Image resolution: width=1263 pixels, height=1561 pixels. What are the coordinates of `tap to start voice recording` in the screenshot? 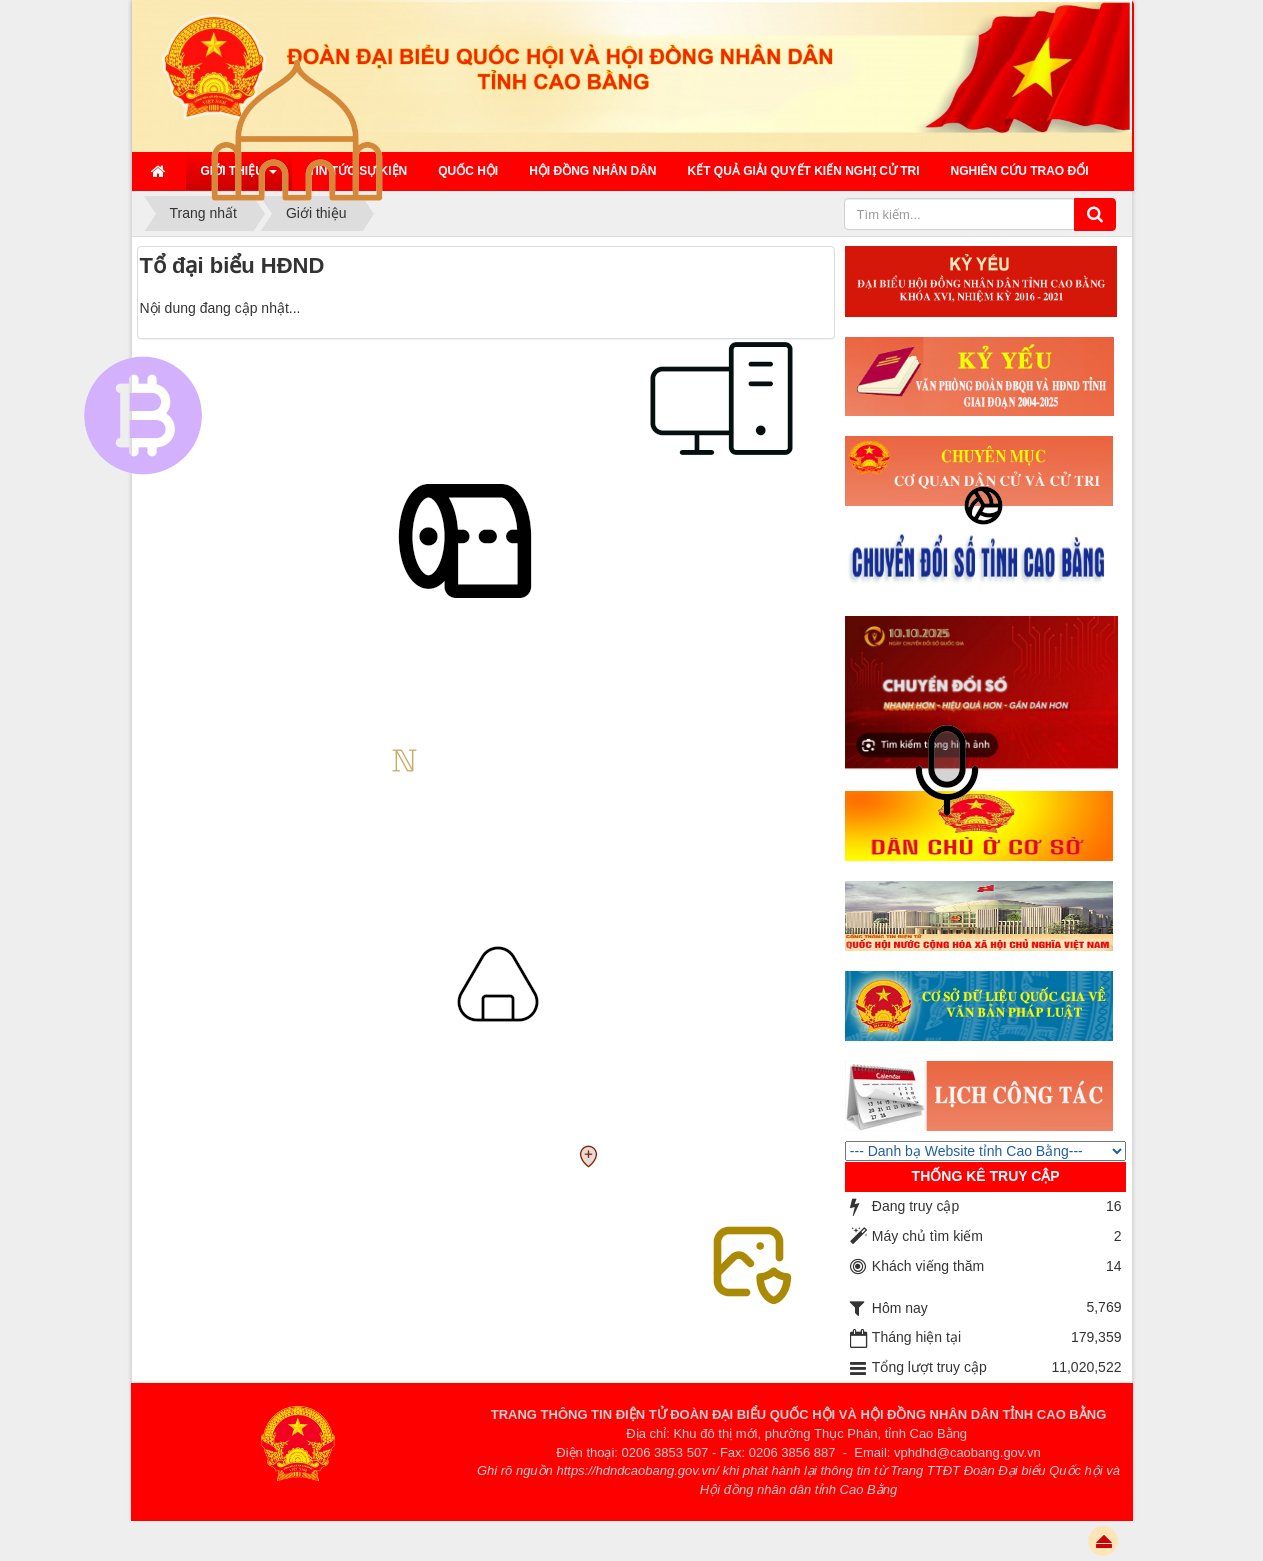 It's located at (947, 769).